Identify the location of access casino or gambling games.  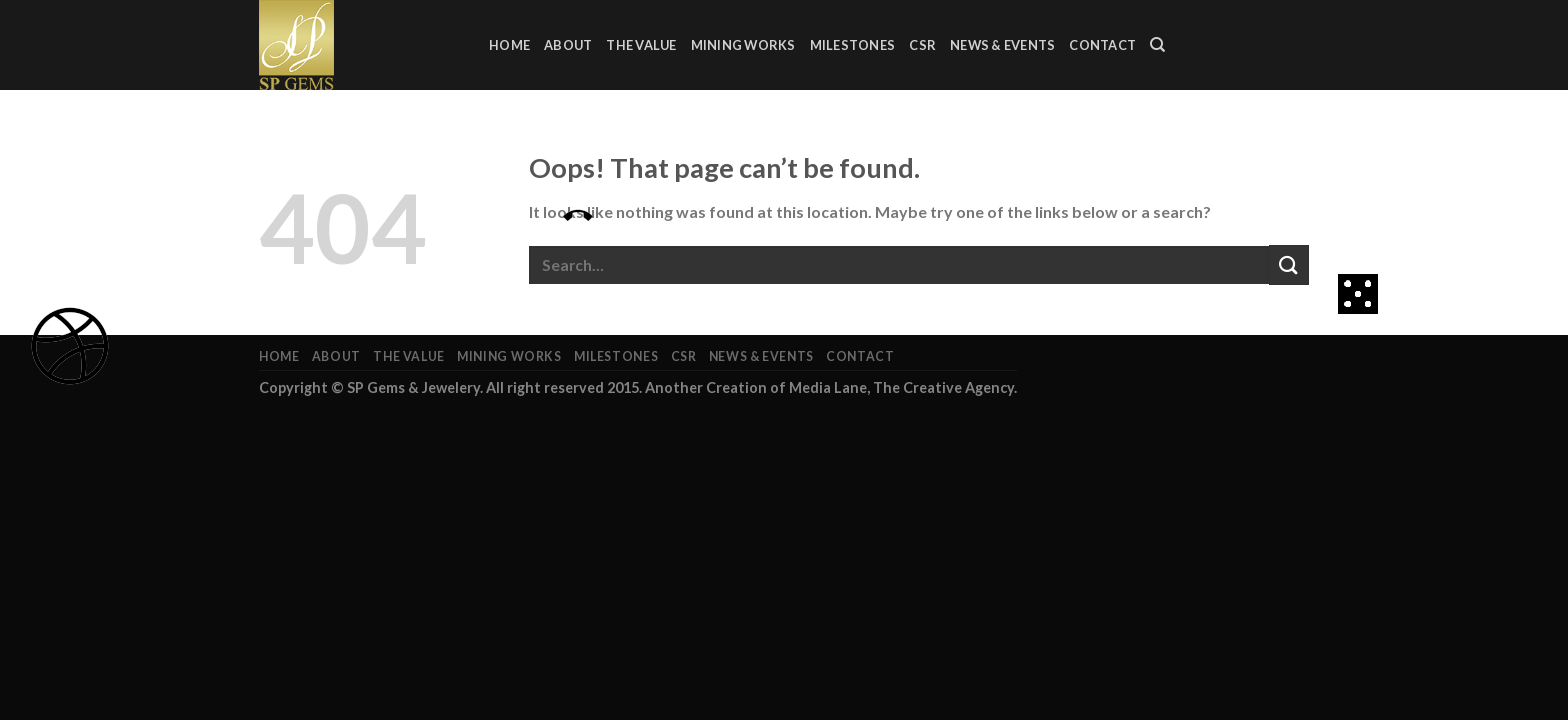
(1358, 294).